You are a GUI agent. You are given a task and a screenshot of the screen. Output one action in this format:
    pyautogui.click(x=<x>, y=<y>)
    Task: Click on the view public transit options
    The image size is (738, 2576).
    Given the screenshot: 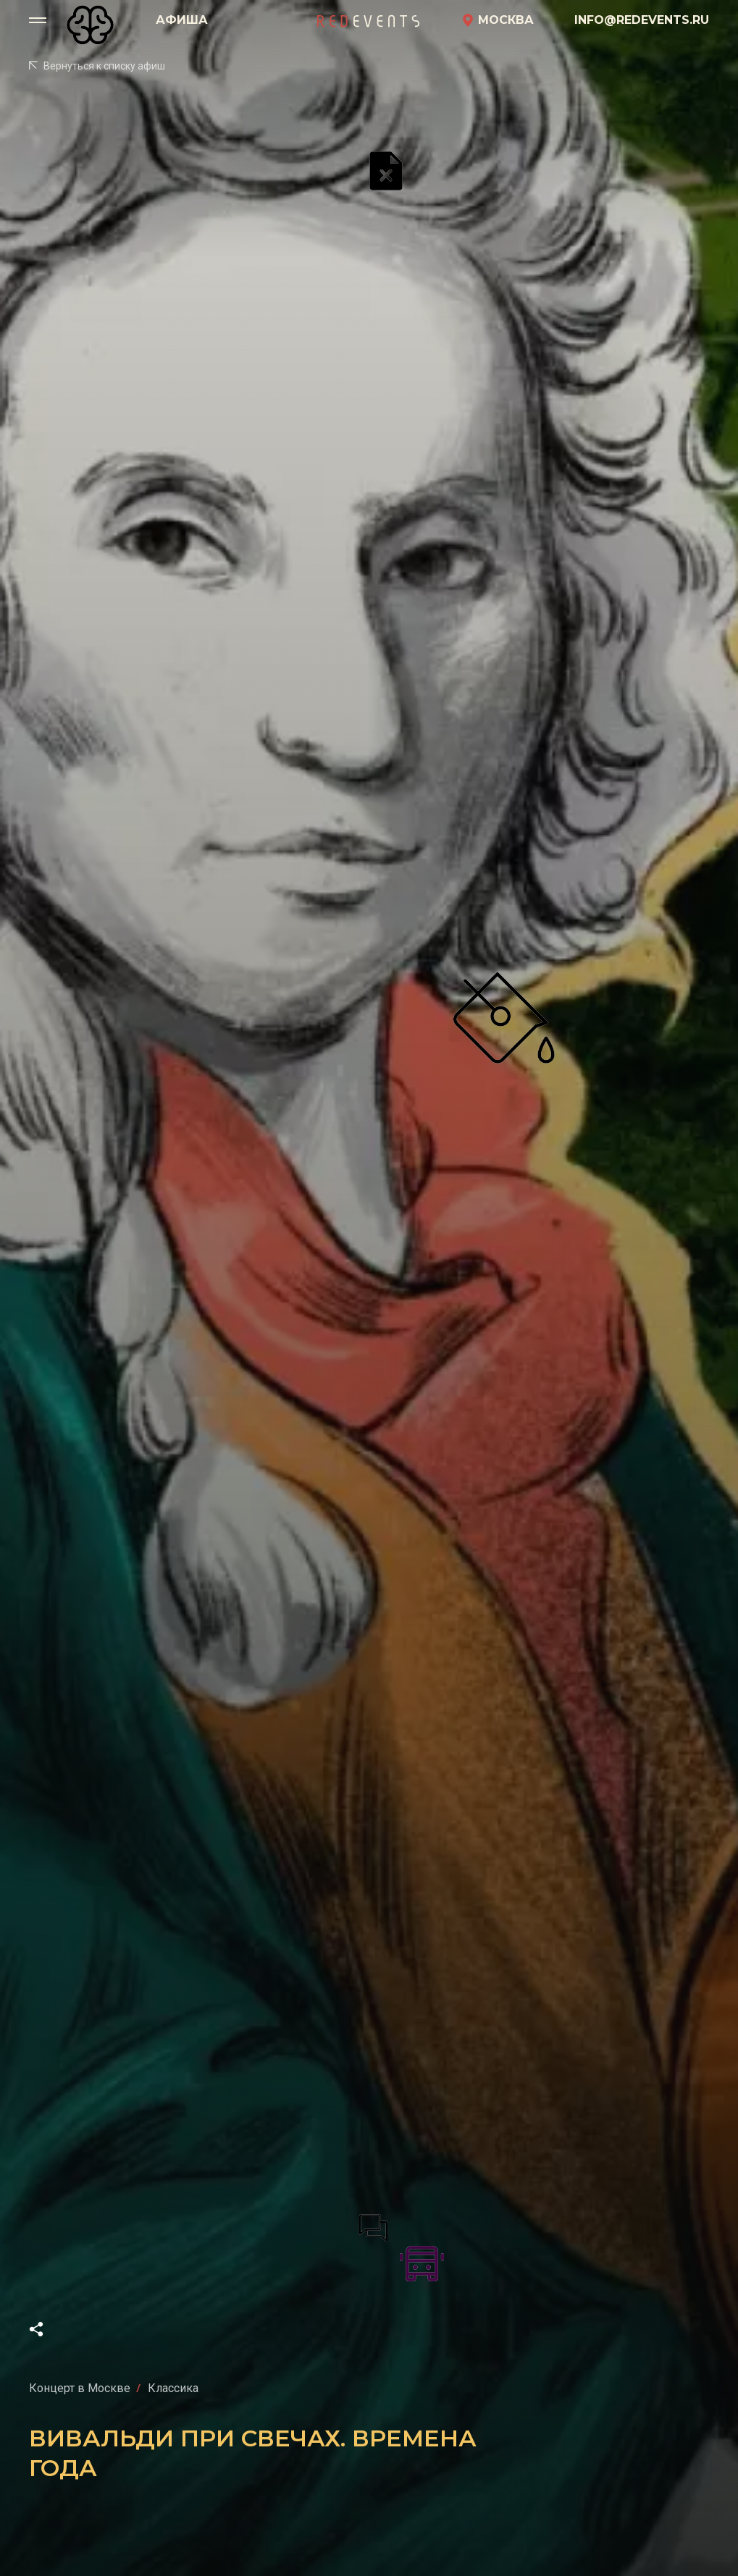 What is the action you would take?
    pyautogui.click(x=422, y=2263)
    